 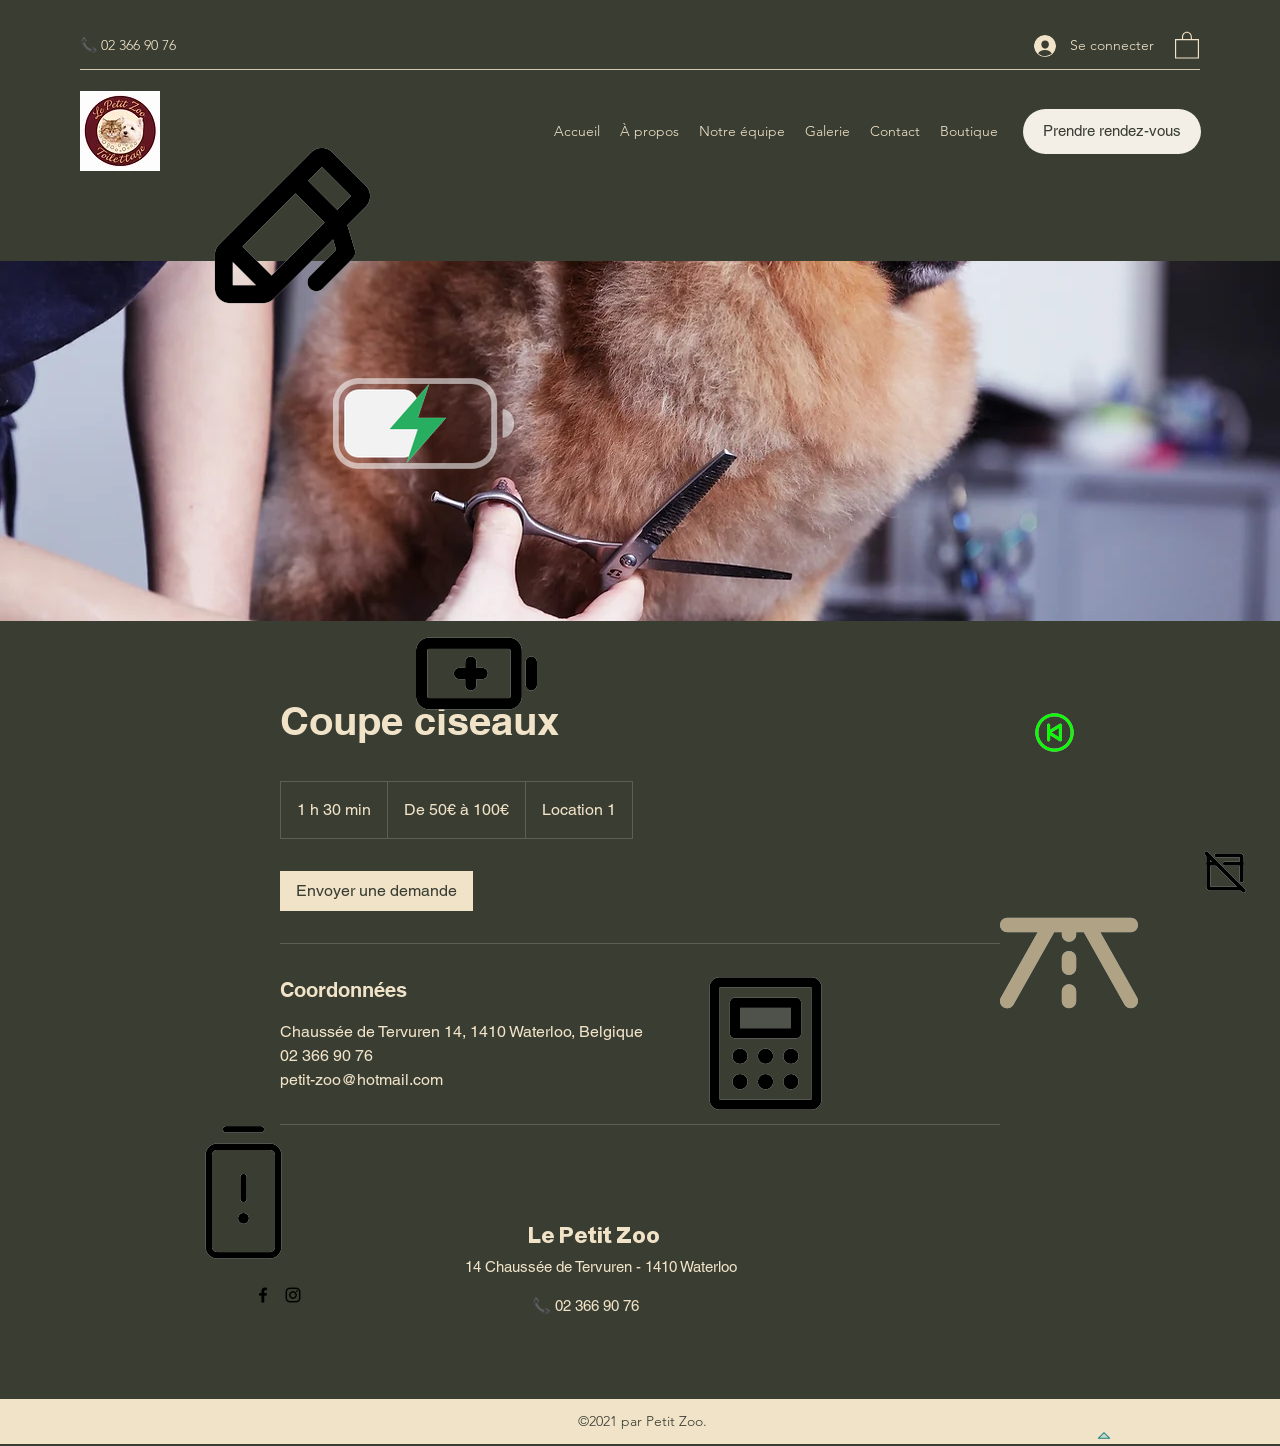 What do you see at coordinates (243, 1194) in the screenshot?
I see `indicates low battery warning` at bounding box center [243, 1194].